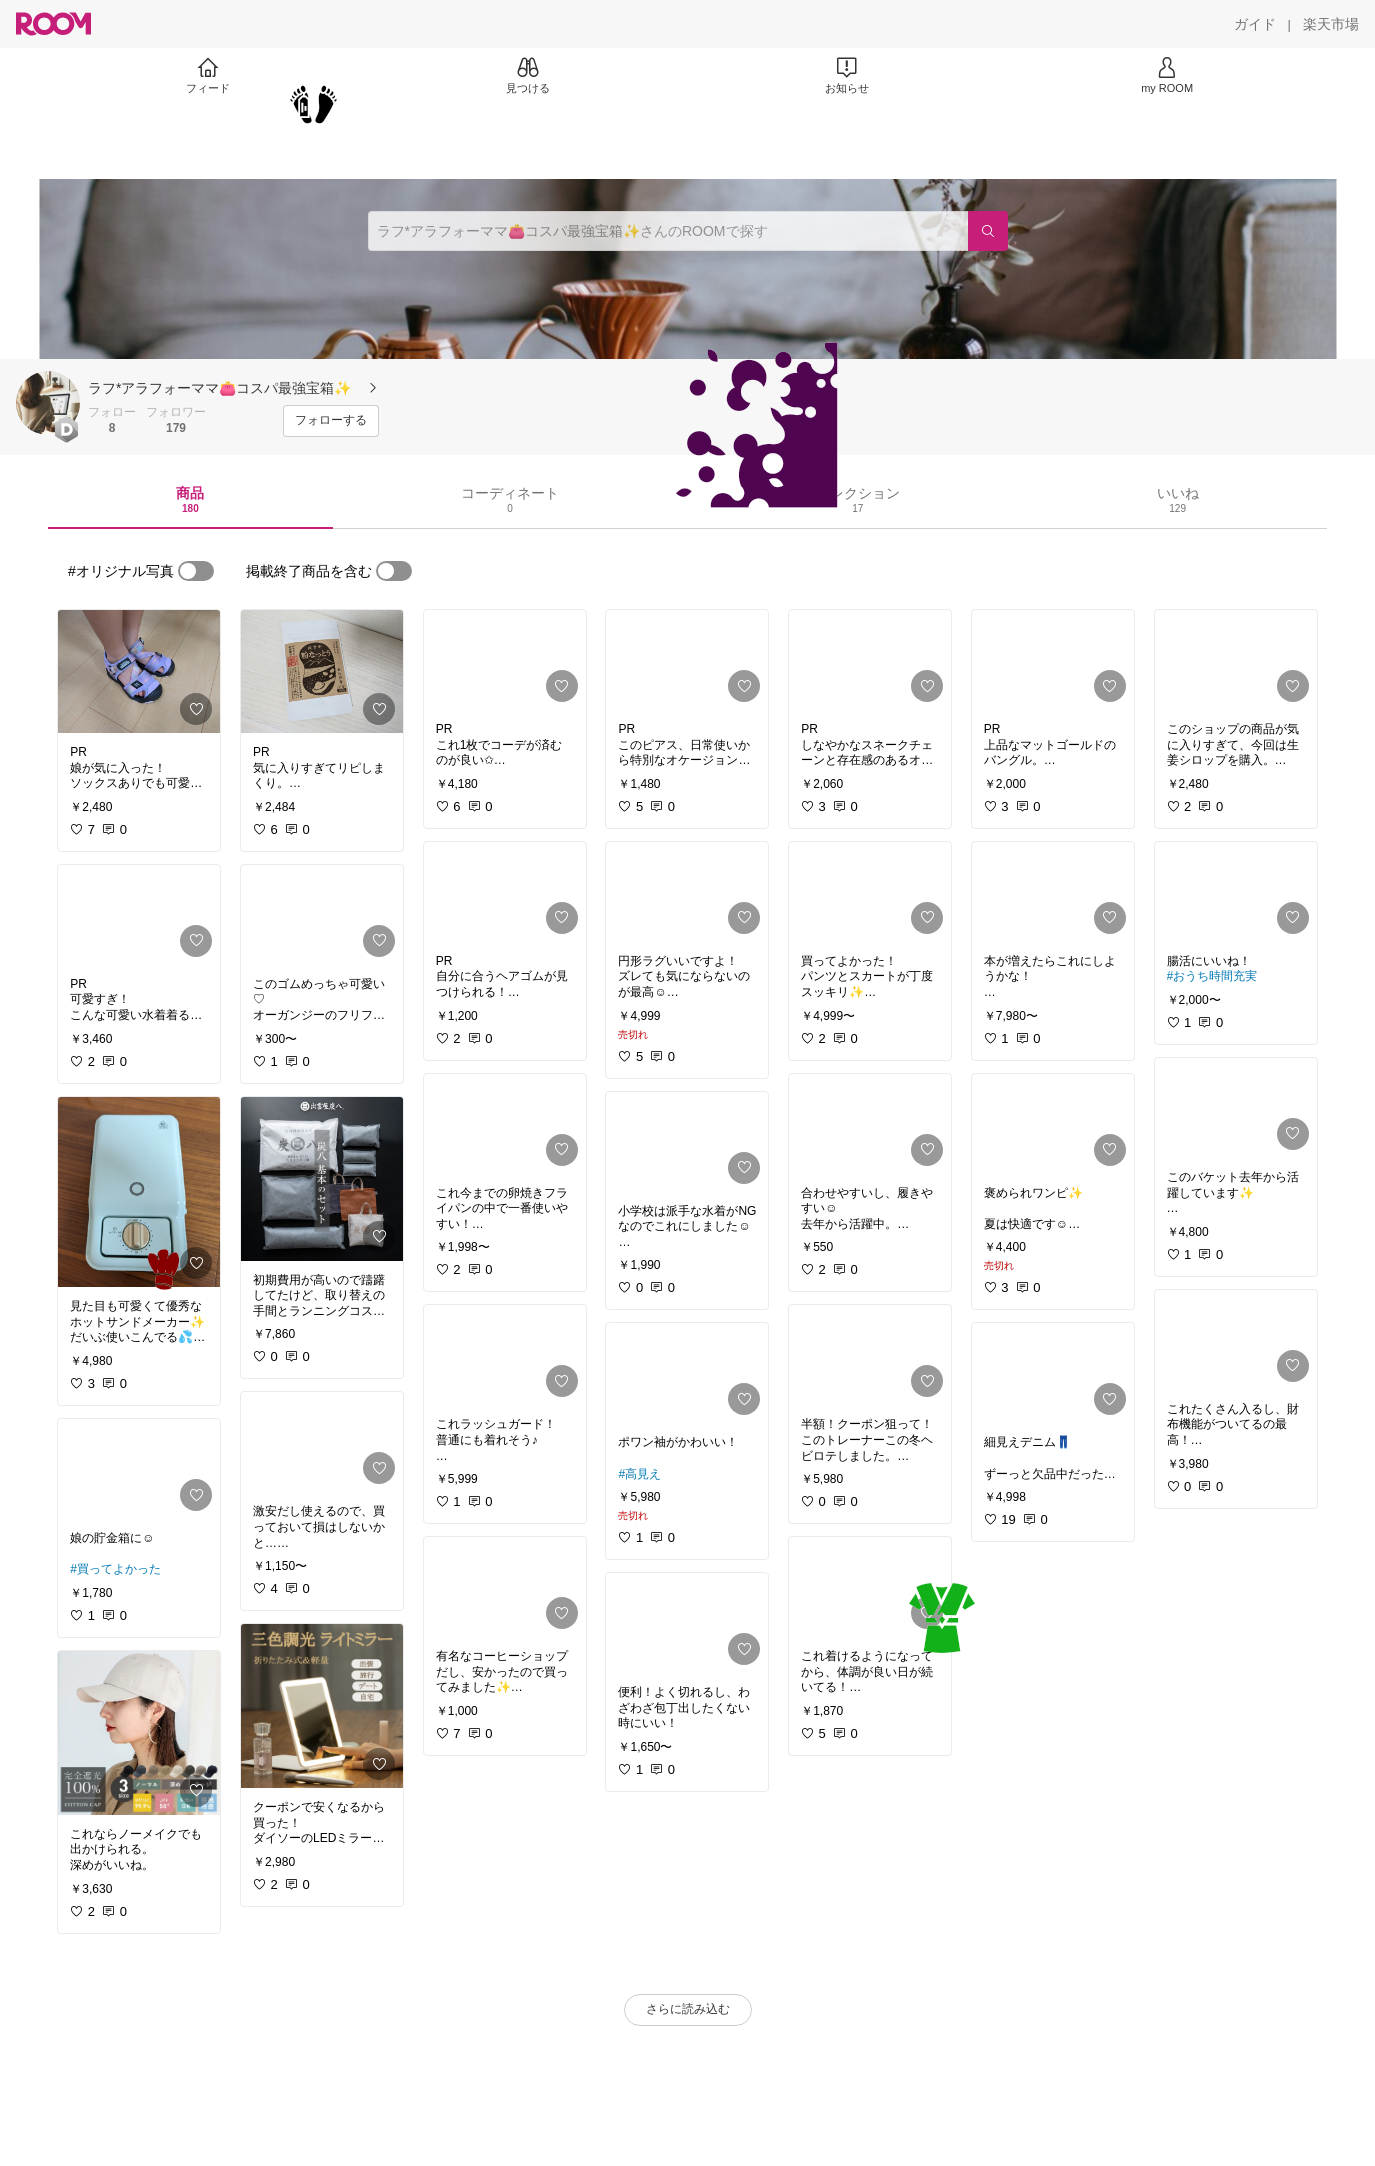 The width and height of the screenshot is (1375, 2166). I want to click on indicates deceased character or death state, so click(313, 104).